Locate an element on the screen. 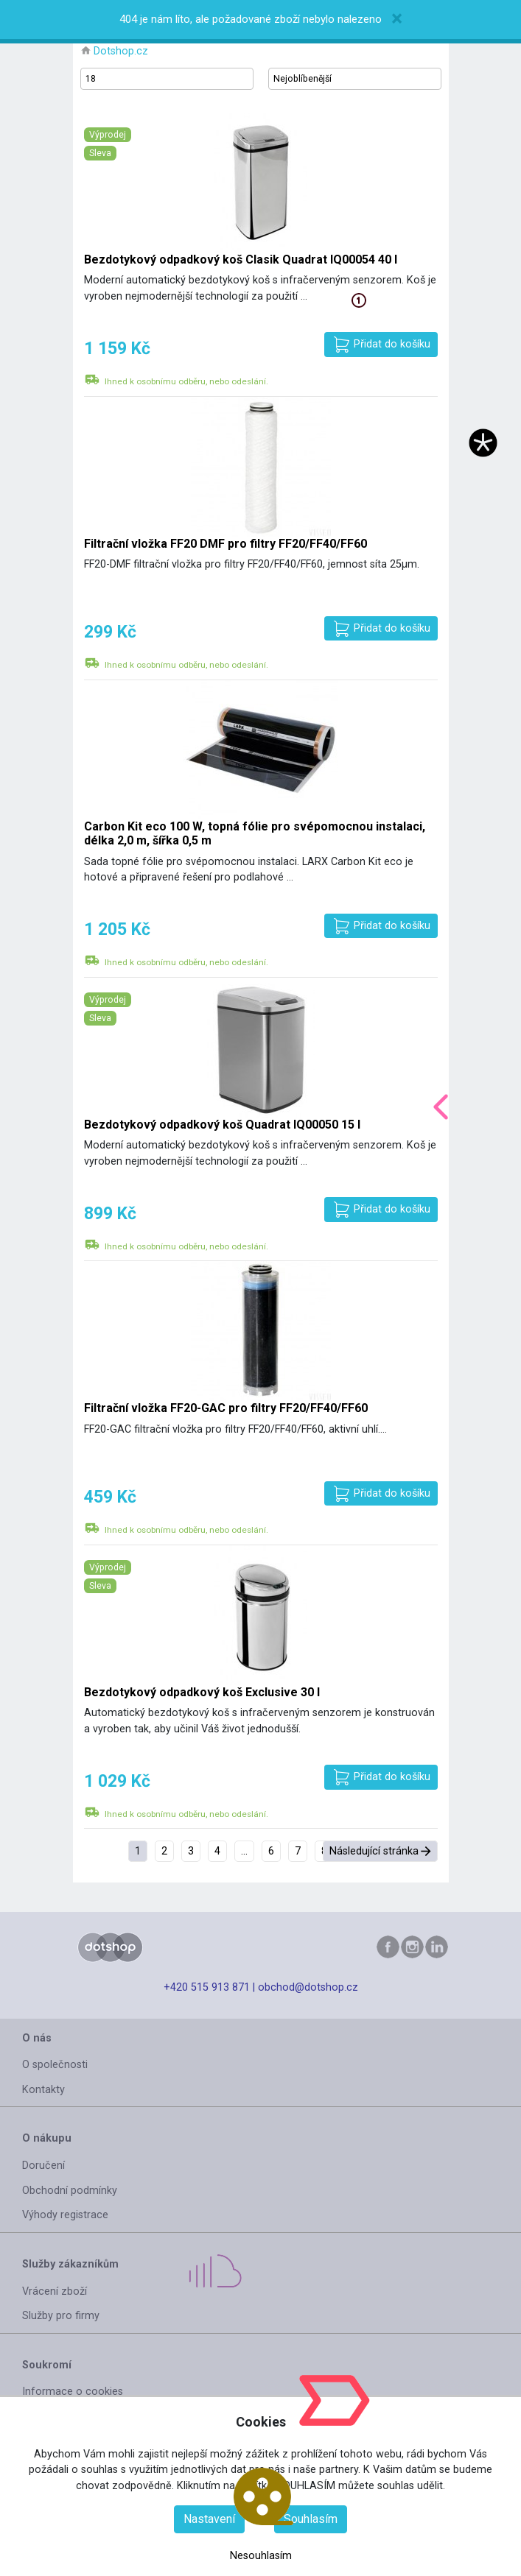  open soundcloud app is located at coordinates (214, 2273).